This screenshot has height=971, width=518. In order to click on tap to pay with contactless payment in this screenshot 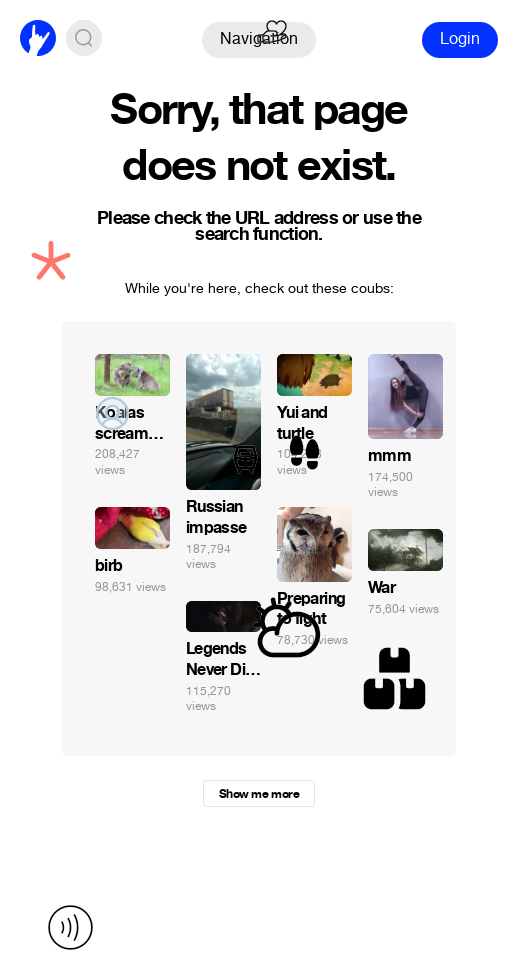, I will do `click(70, 927)`.